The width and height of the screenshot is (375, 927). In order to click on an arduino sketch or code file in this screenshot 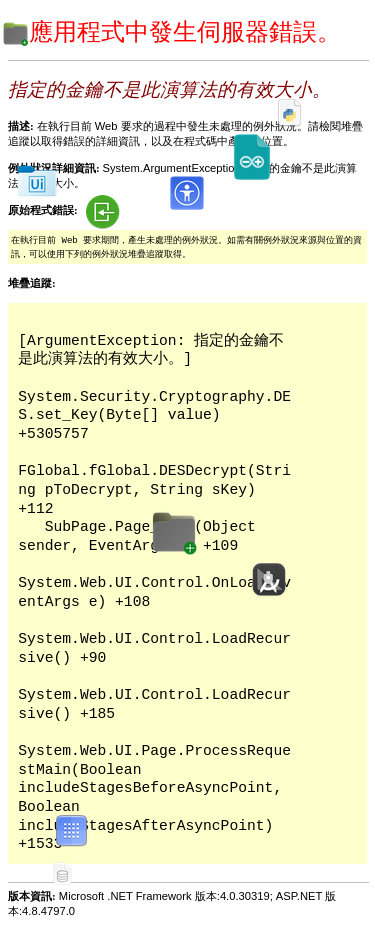, I will do `click(252, 157)`.